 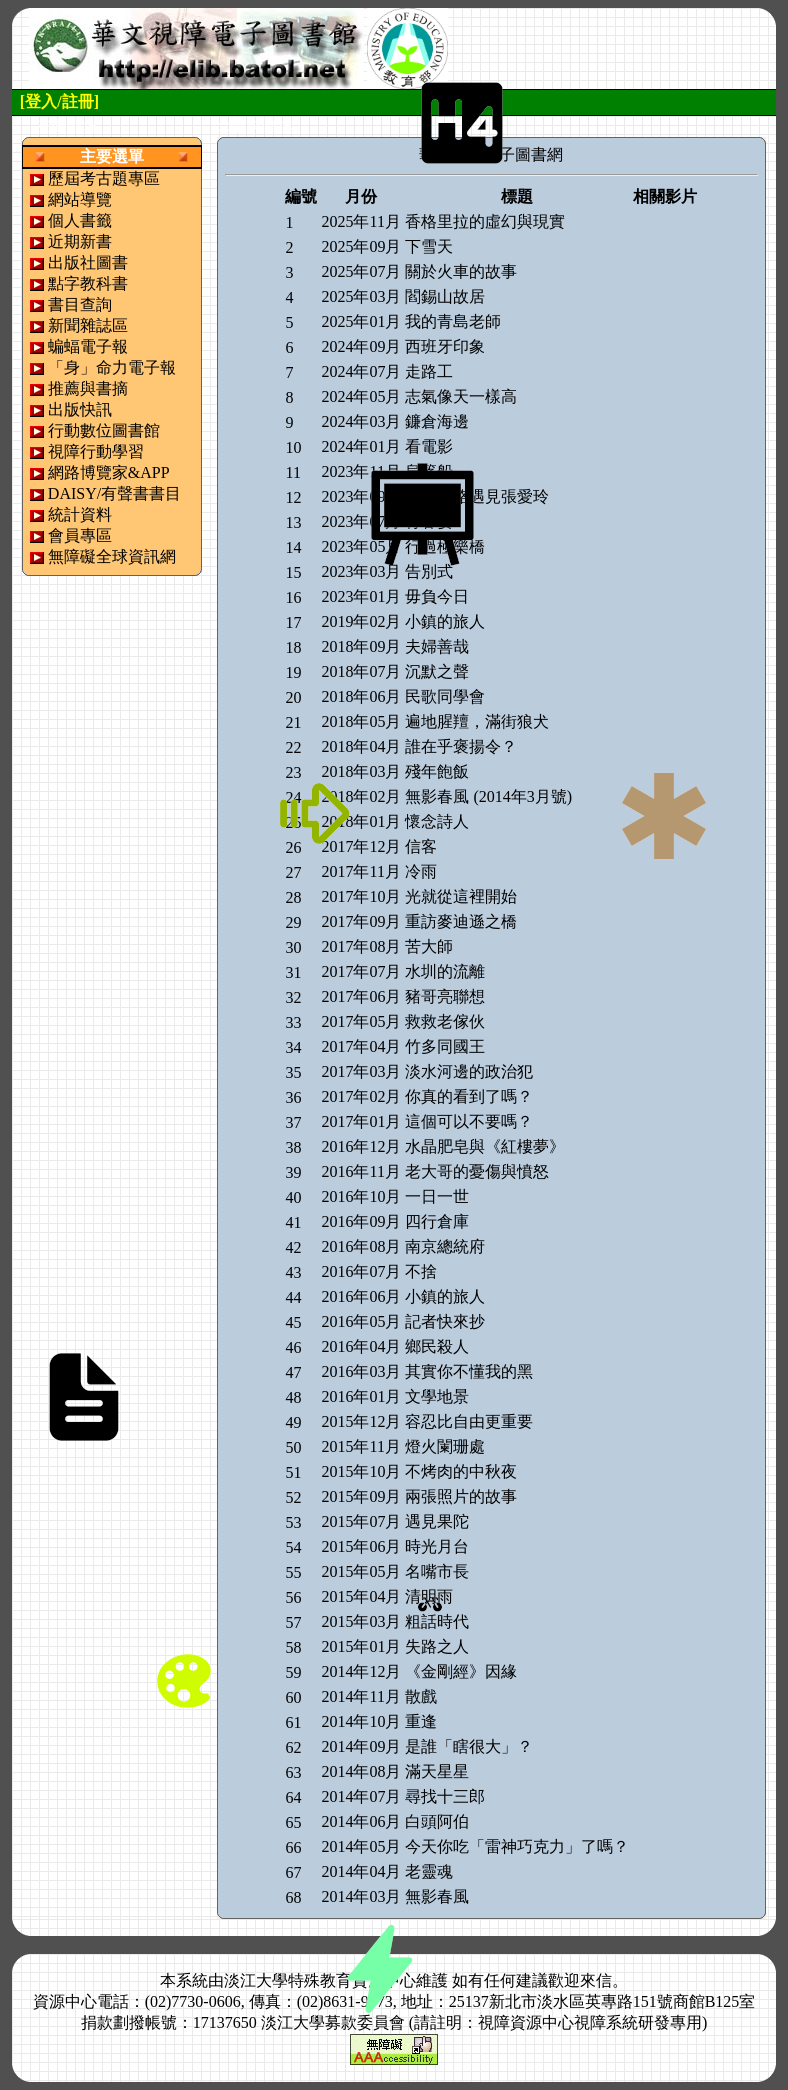 What do you see at coordinates (664, 816) in the screenshot?
I see `access medical or health-related features` at bounding box center [664, 816].